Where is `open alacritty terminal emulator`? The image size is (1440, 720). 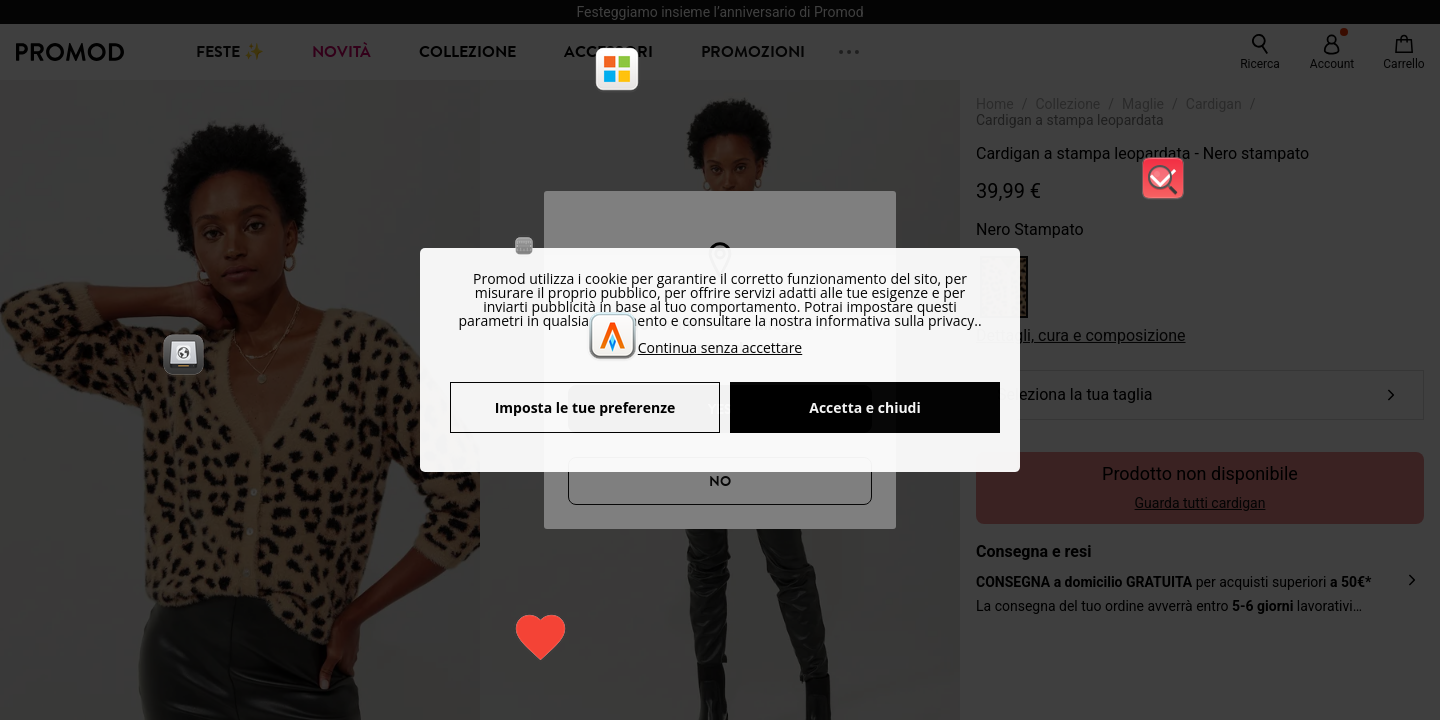 open alacritty terminal emulator is located at coordinates (612, 335).